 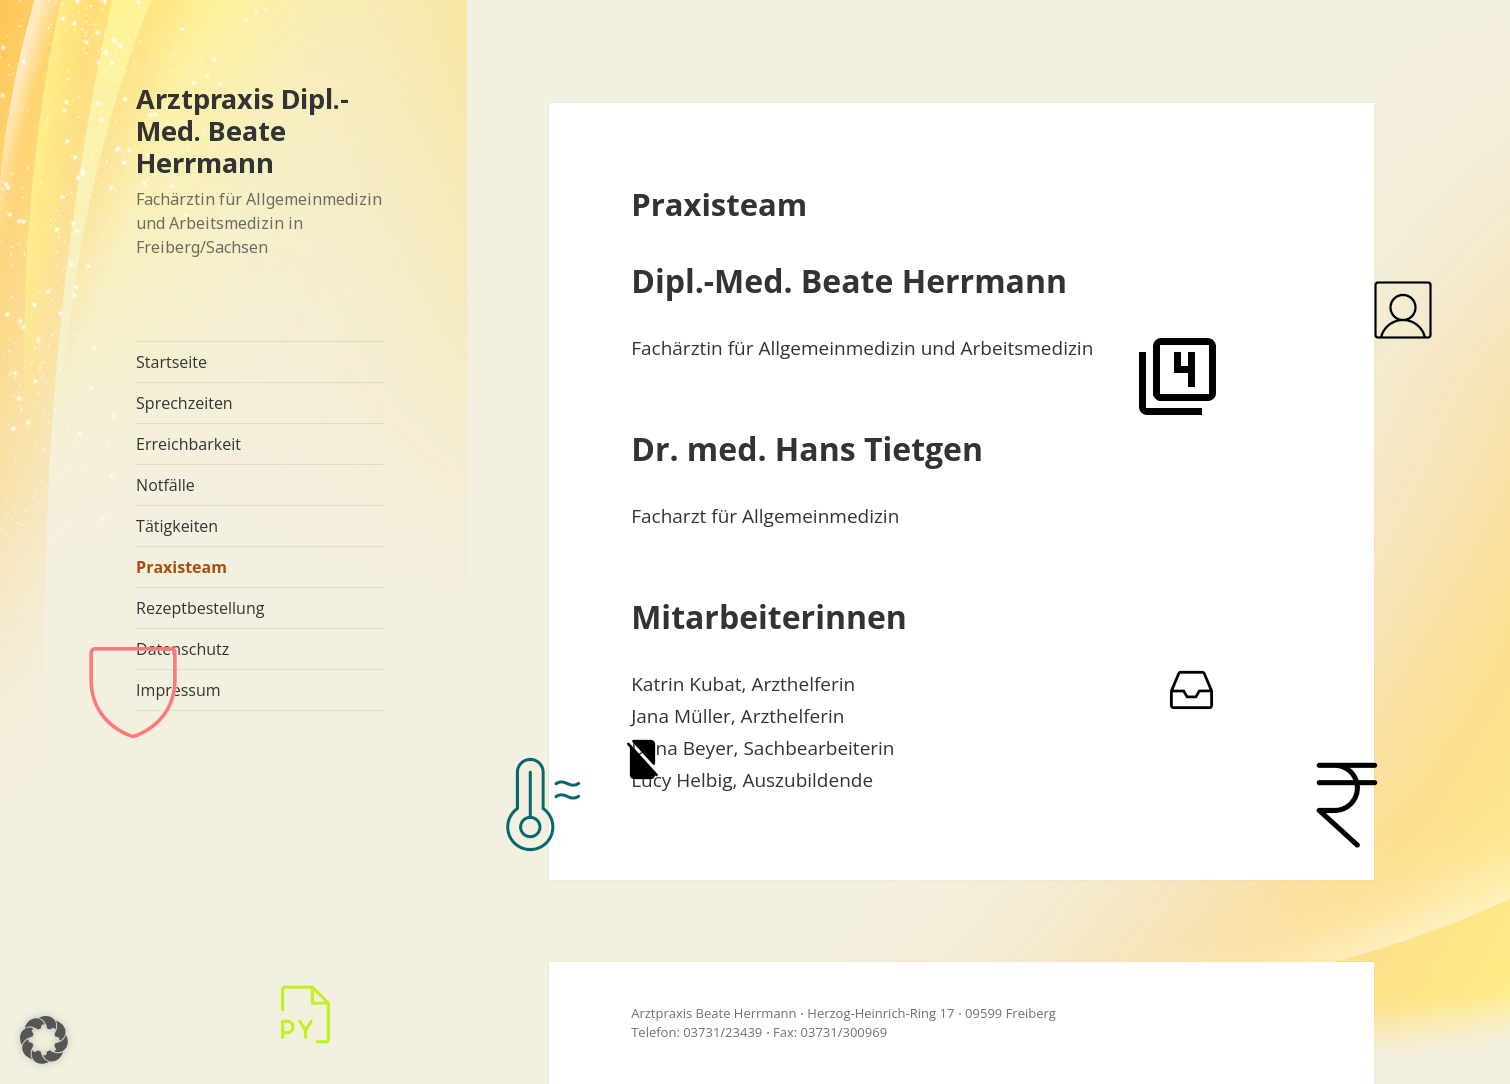 What do you see at coordinates (1343, 803) in the screenshot?
I see `view price in Indian rupees` at bounding box center [1343, 803].